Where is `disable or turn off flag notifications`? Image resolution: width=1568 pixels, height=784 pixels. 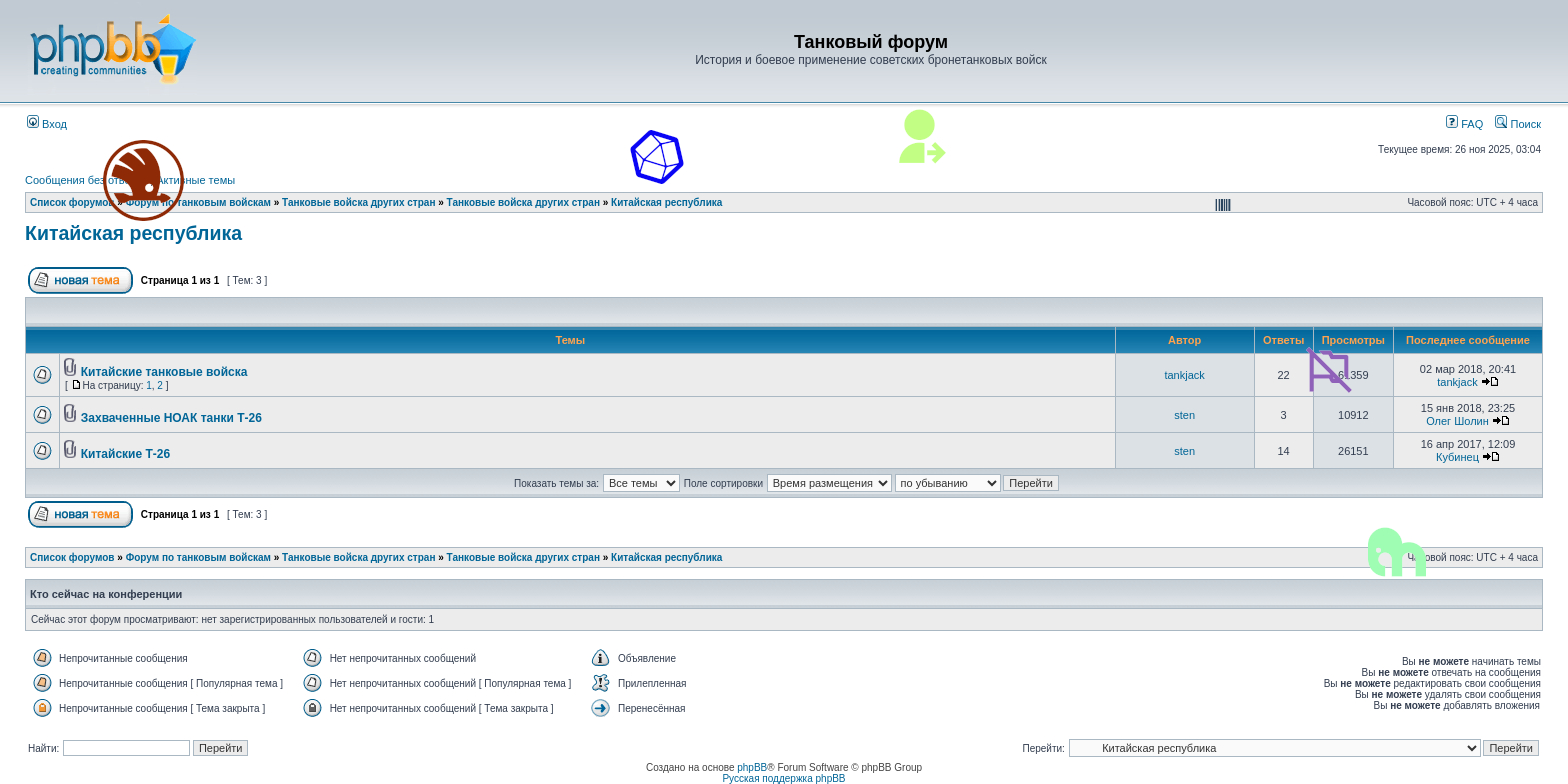 disable or turn off flag notifications is located at coordinates (1329, 370).